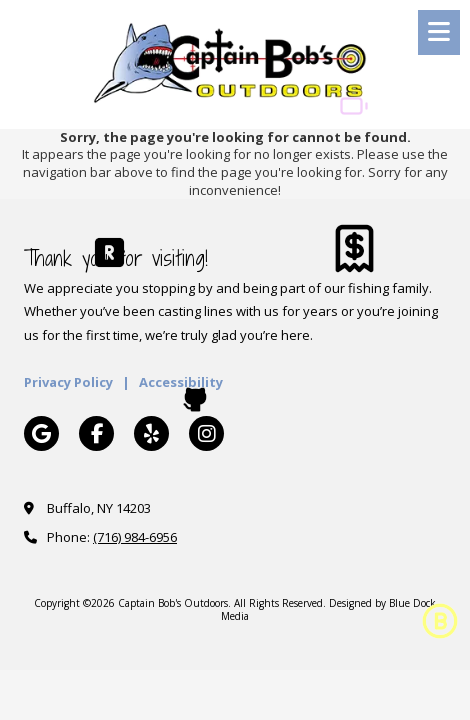 This screenshot has height=720, width=470. What do you see at coordinates (440, 621) in the screenshot?
I see `xbox controller B button indicator` at bounding box center [440, 621].